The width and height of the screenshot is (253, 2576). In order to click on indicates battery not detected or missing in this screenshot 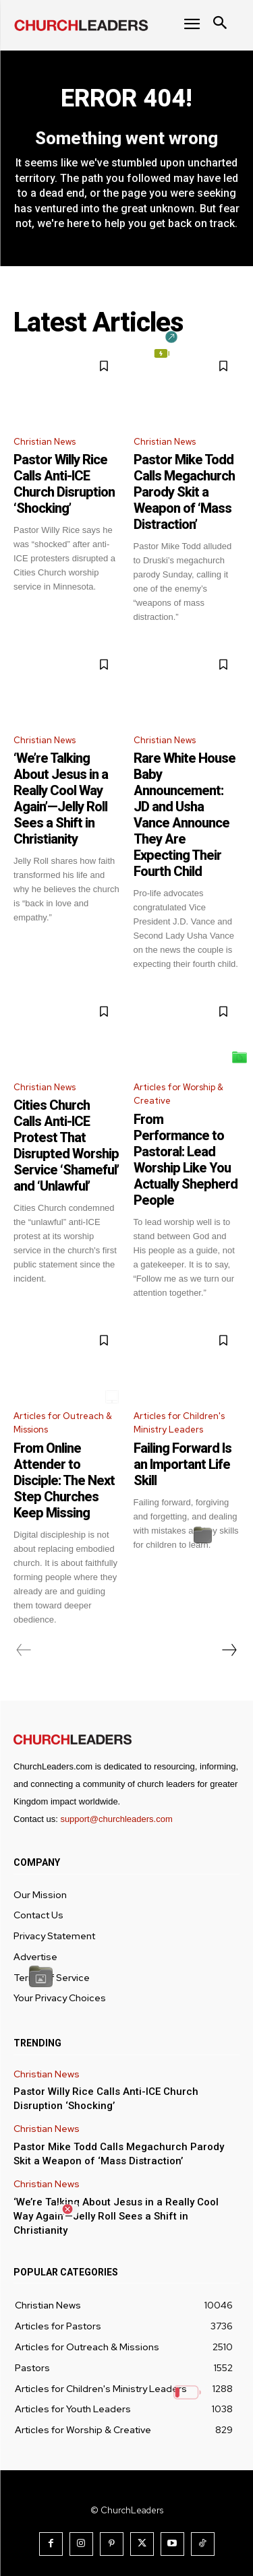, I will do `click(69, 2209)`.